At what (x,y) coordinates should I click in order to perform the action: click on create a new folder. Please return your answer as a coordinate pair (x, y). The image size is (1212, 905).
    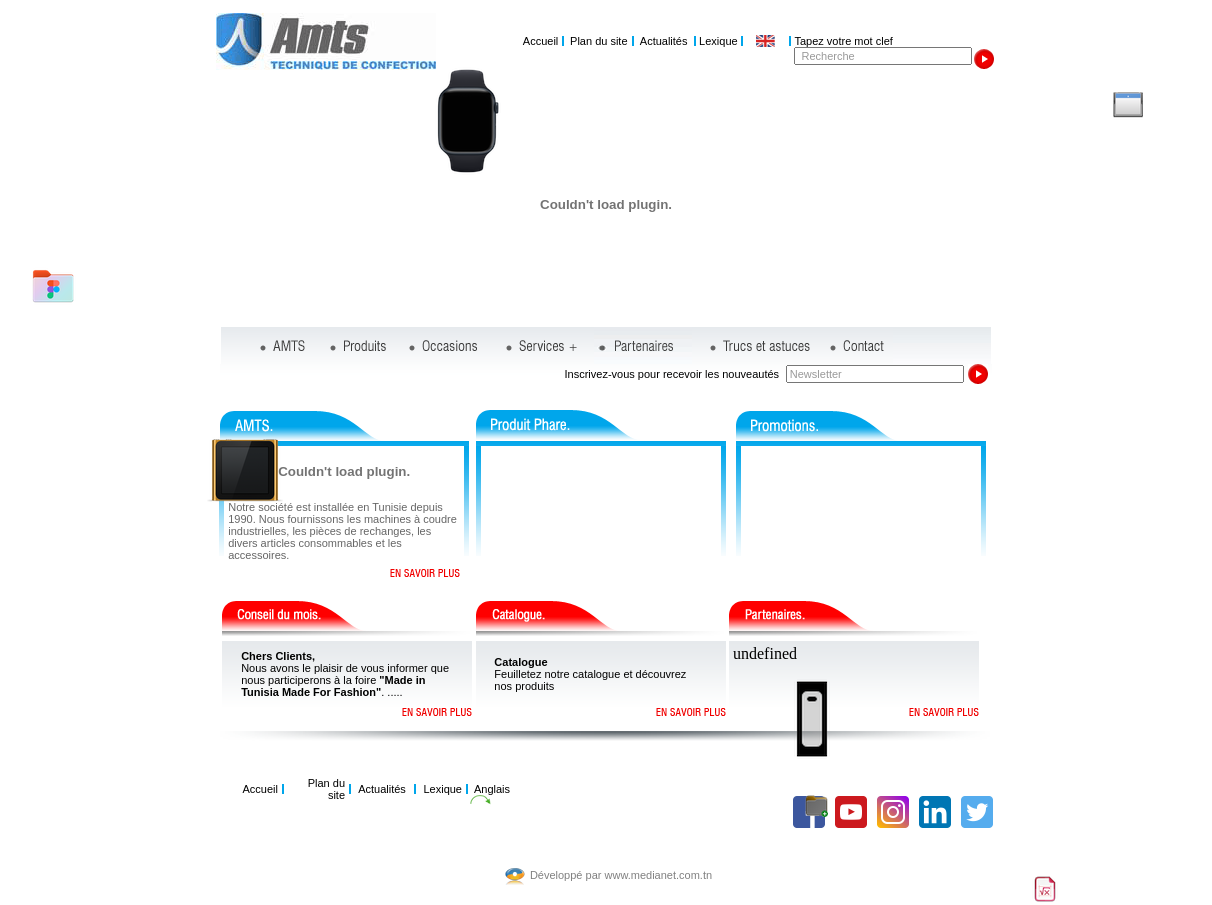
    Looking at the image, I should click on (816, 805).